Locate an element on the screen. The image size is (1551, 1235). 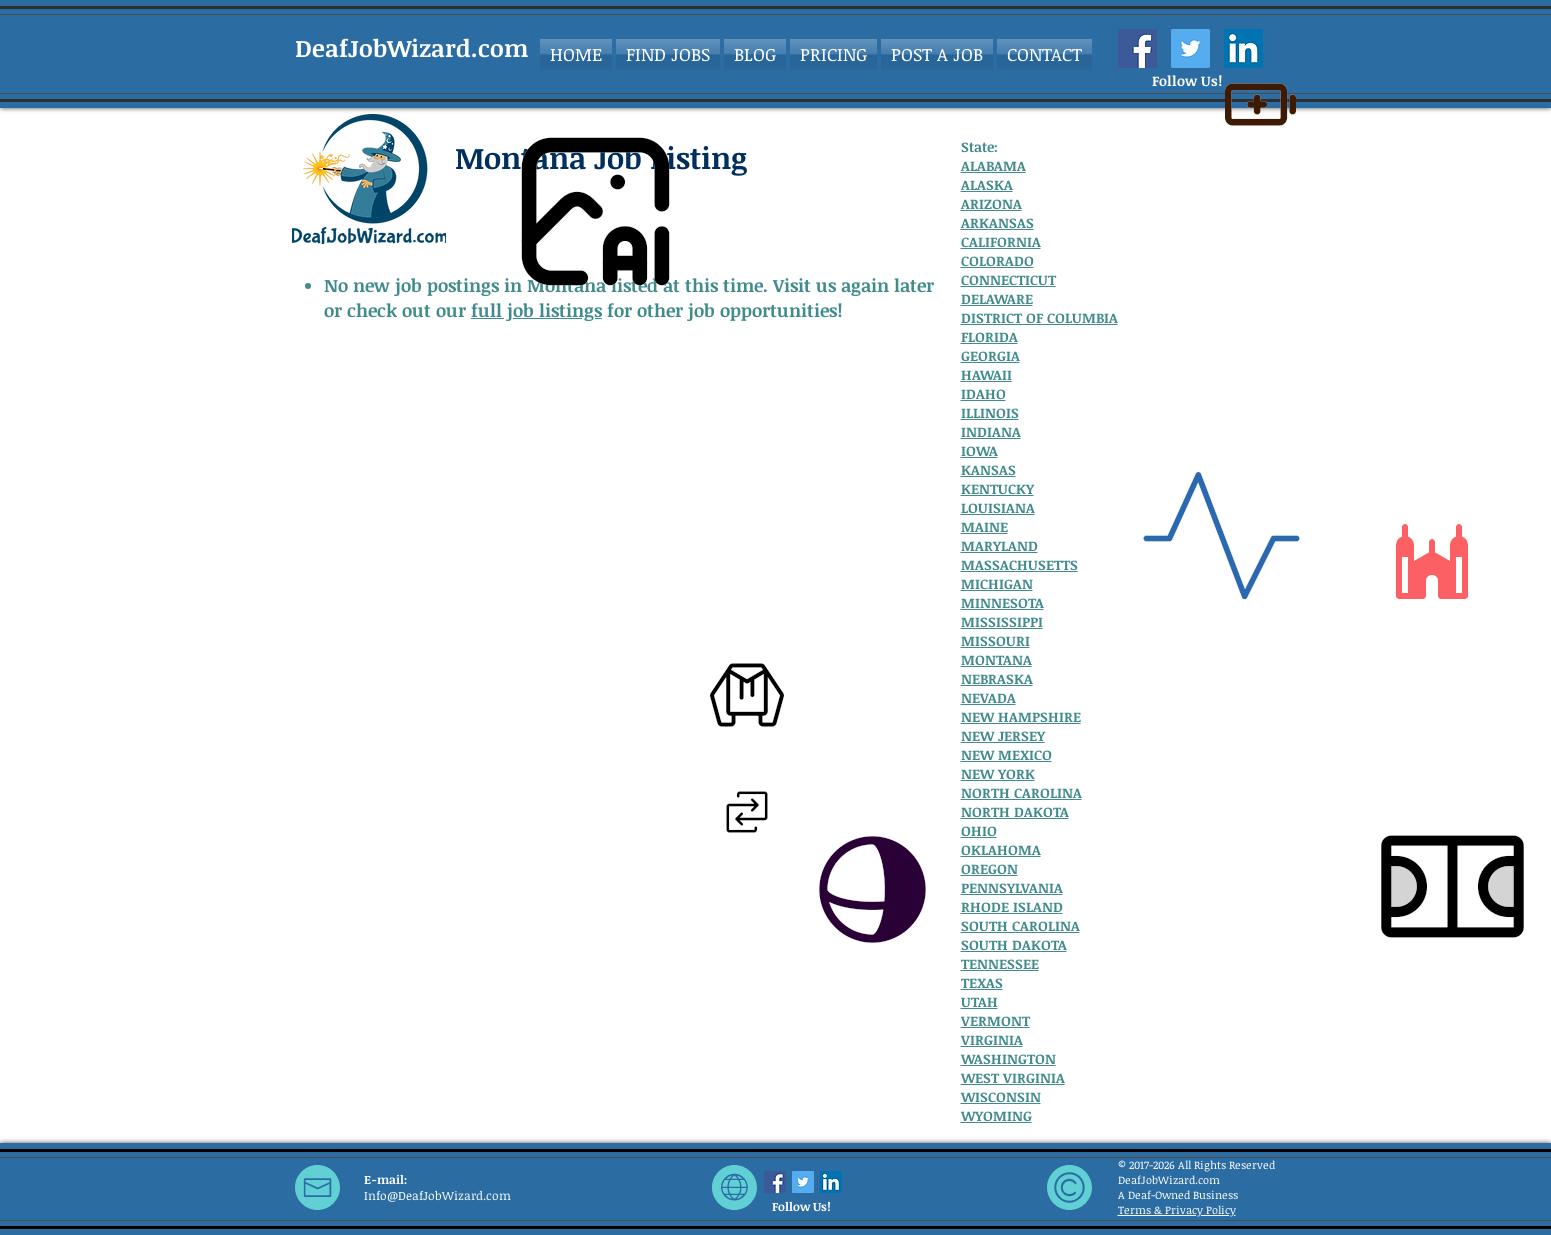
enhance photo with AI tools is located at coordinates (595, 211).